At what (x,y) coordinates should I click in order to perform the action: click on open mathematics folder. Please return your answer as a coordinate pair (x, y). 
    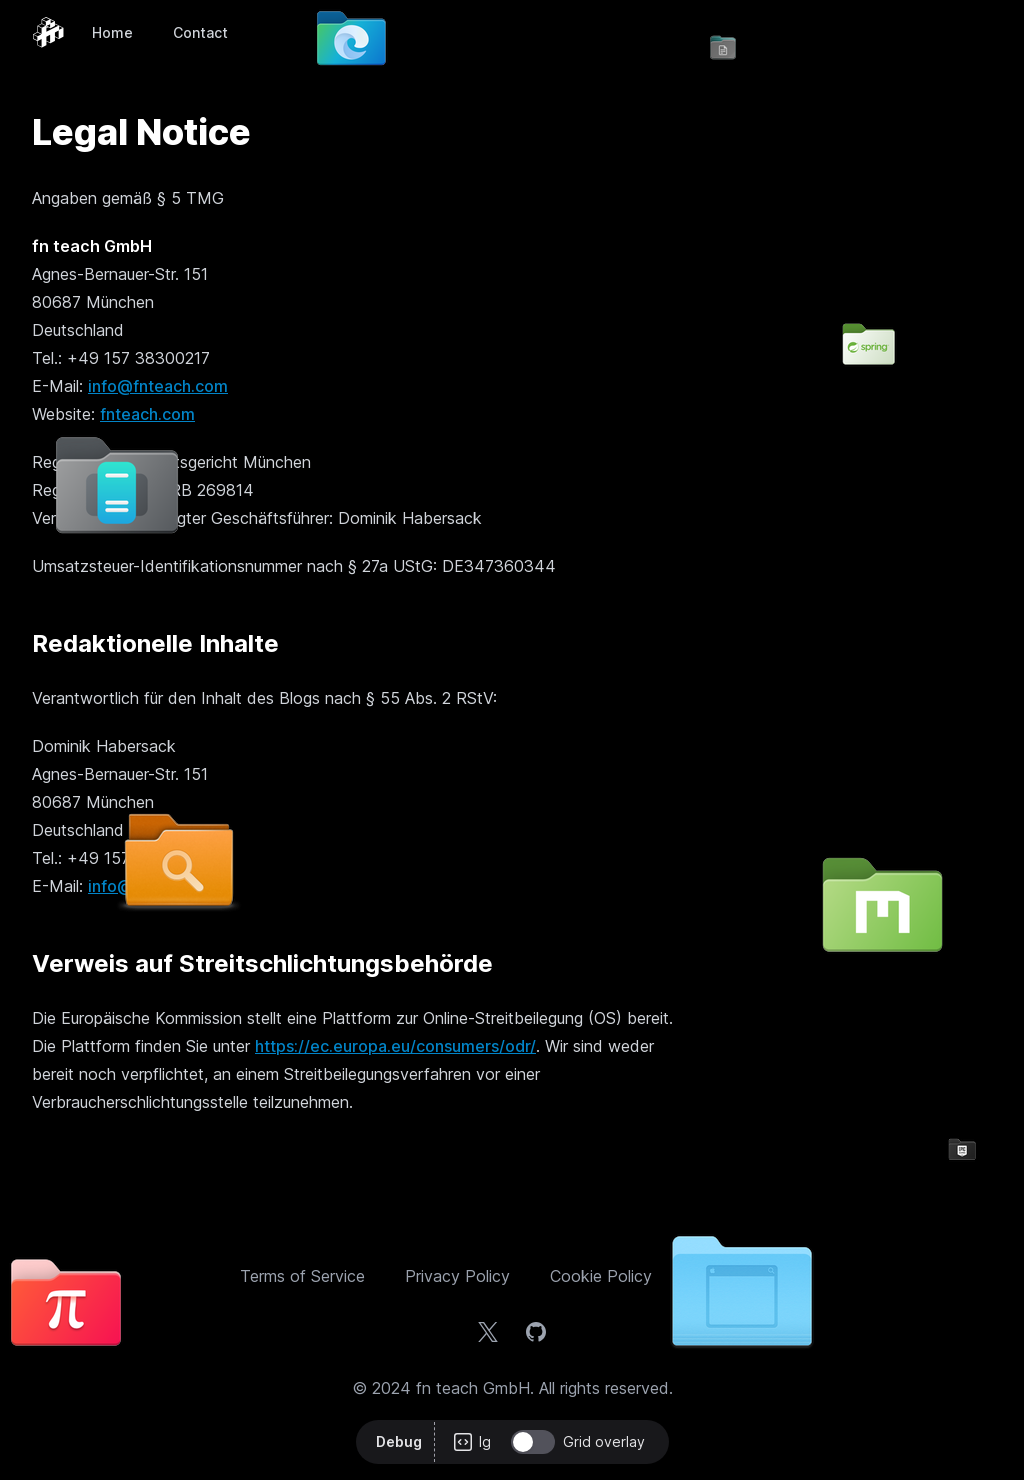
    Looking at the image, I should click on (65, 1305).